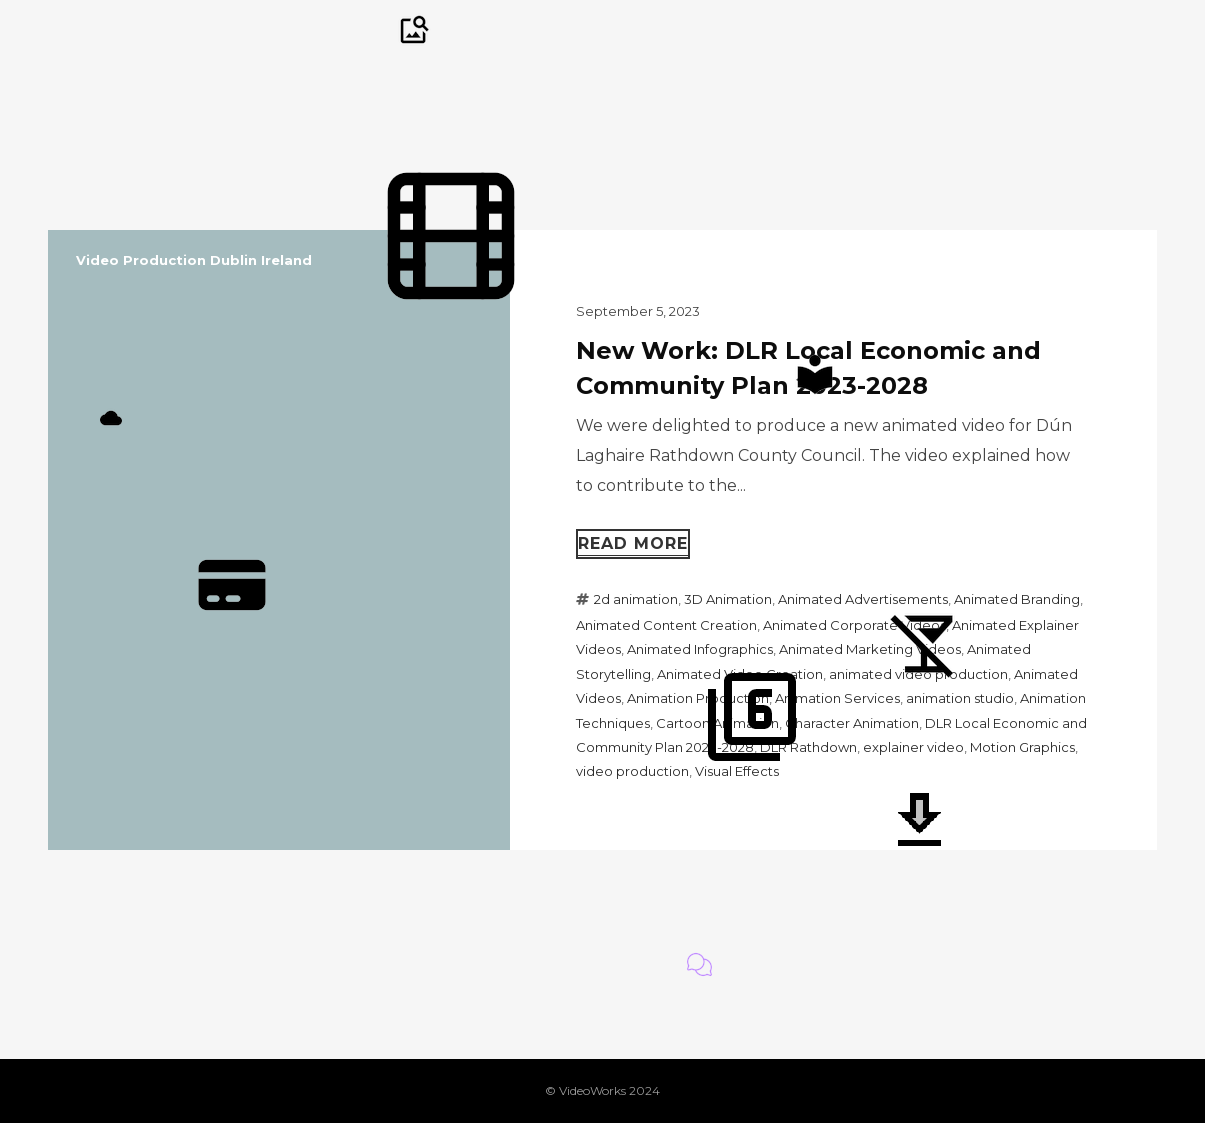 Image resolution: width=1205 pixels, height=1123 pixels. I want to click on indicates cloudy weather conditions, so click(111, 418).